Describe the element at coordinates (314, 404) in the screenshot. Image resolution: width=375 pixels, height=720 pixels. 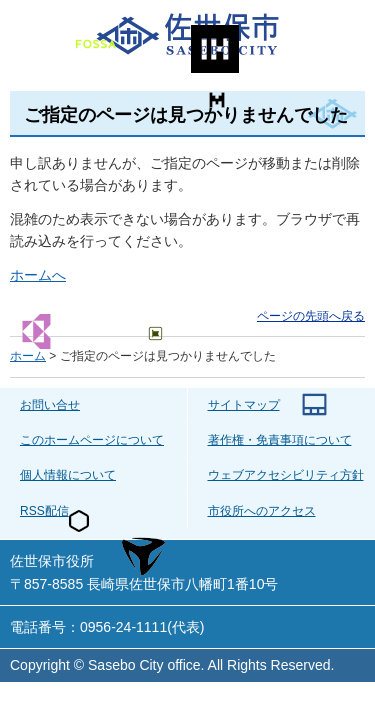
I see `switch to slideshow view mode` at that location.